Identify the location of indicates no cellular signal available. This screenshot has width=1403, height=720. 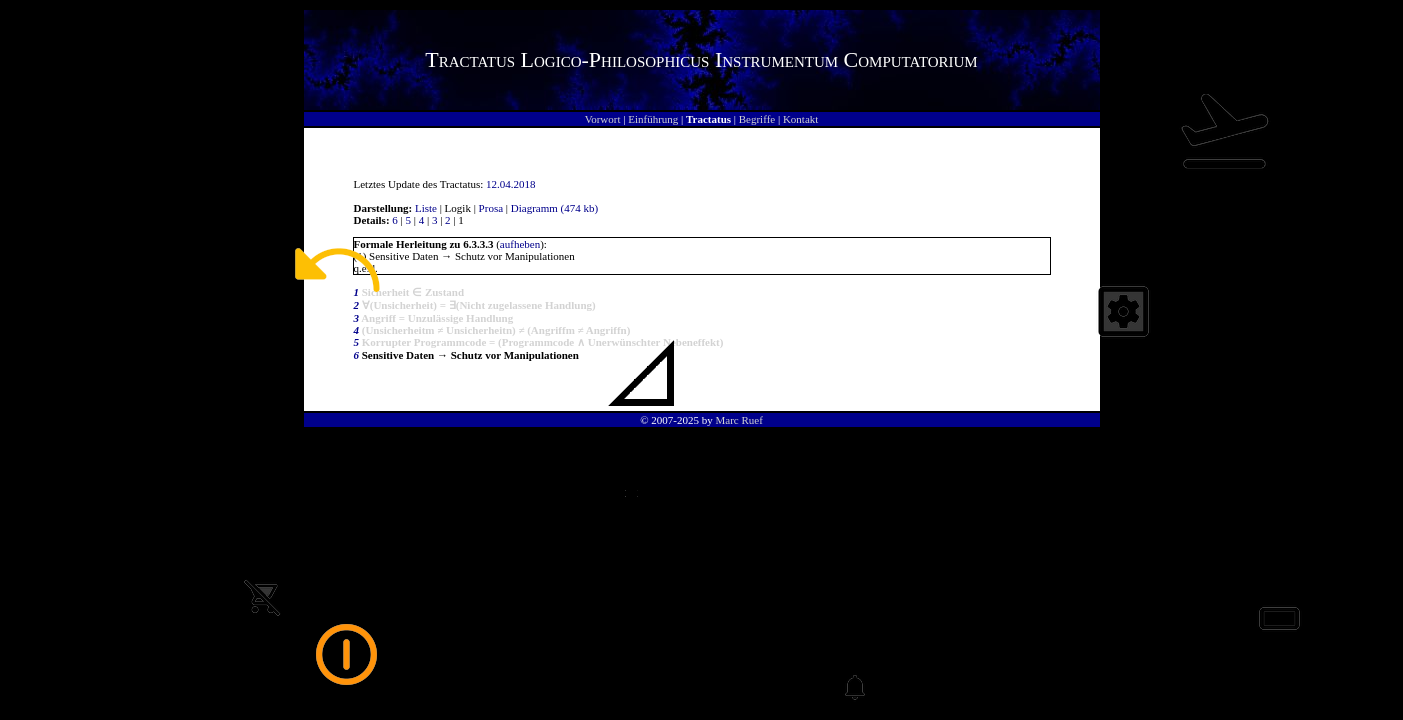
(641, 373).